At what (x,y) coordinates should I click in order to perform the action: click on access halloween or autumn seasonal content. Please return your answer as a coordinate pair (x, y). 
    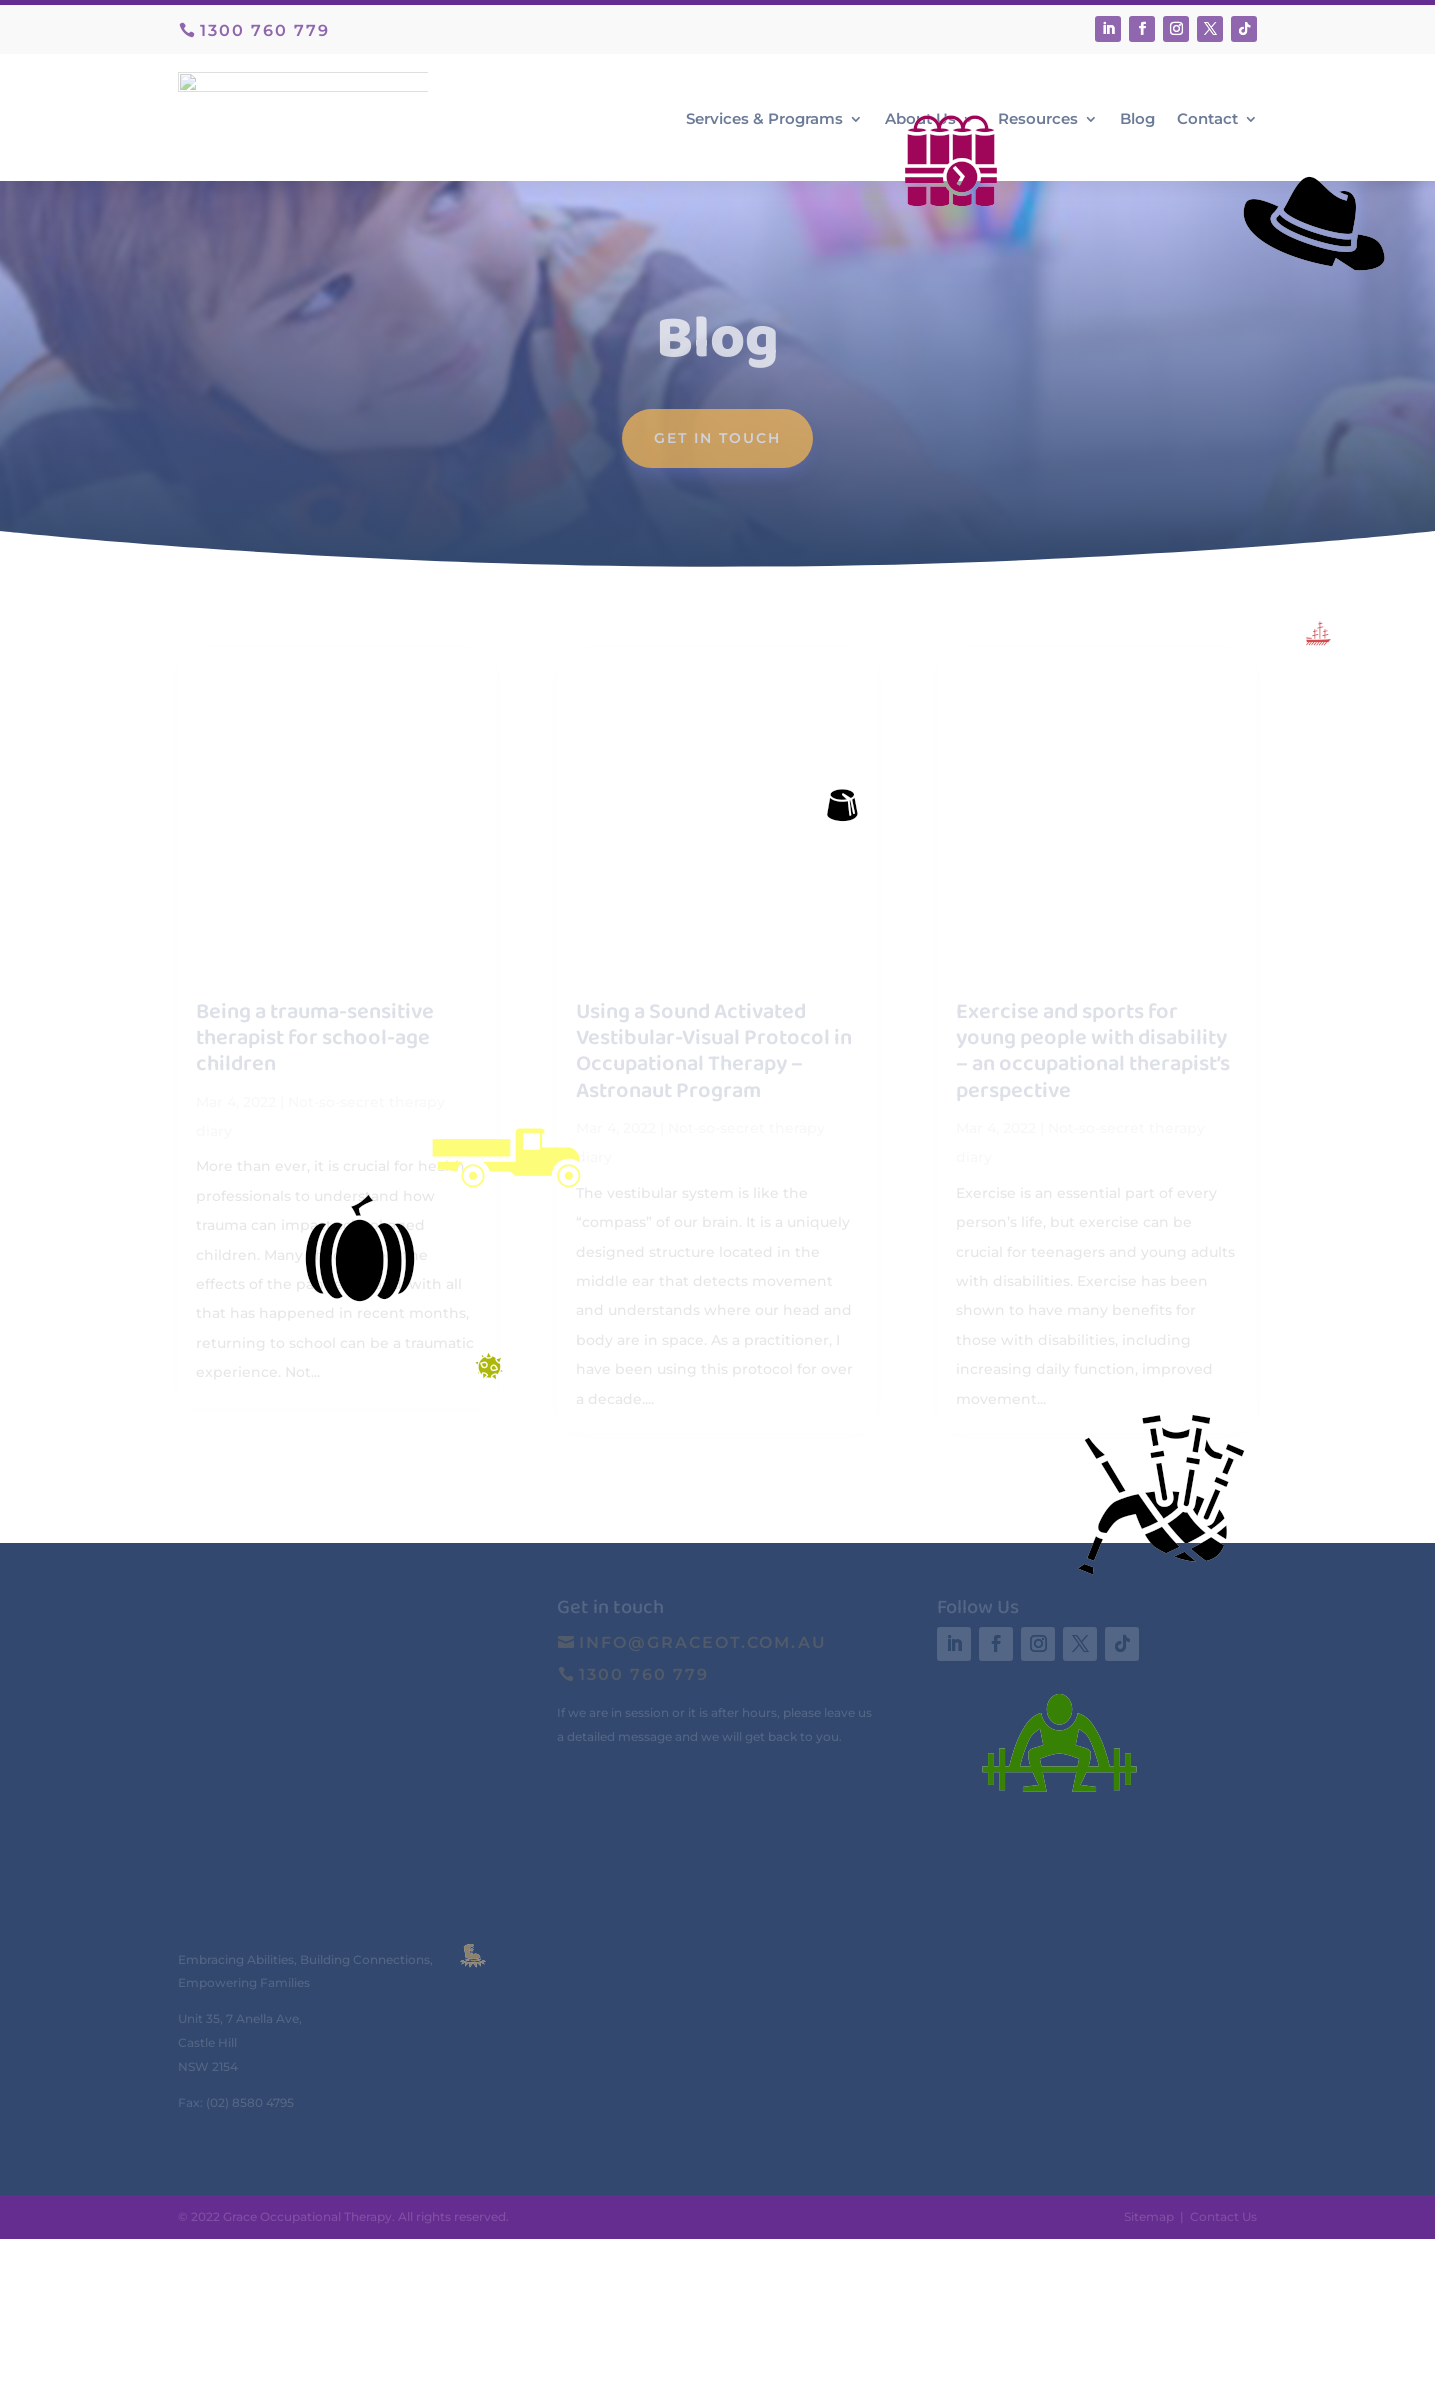
    Looking at the image, I should click on (360, 1248).